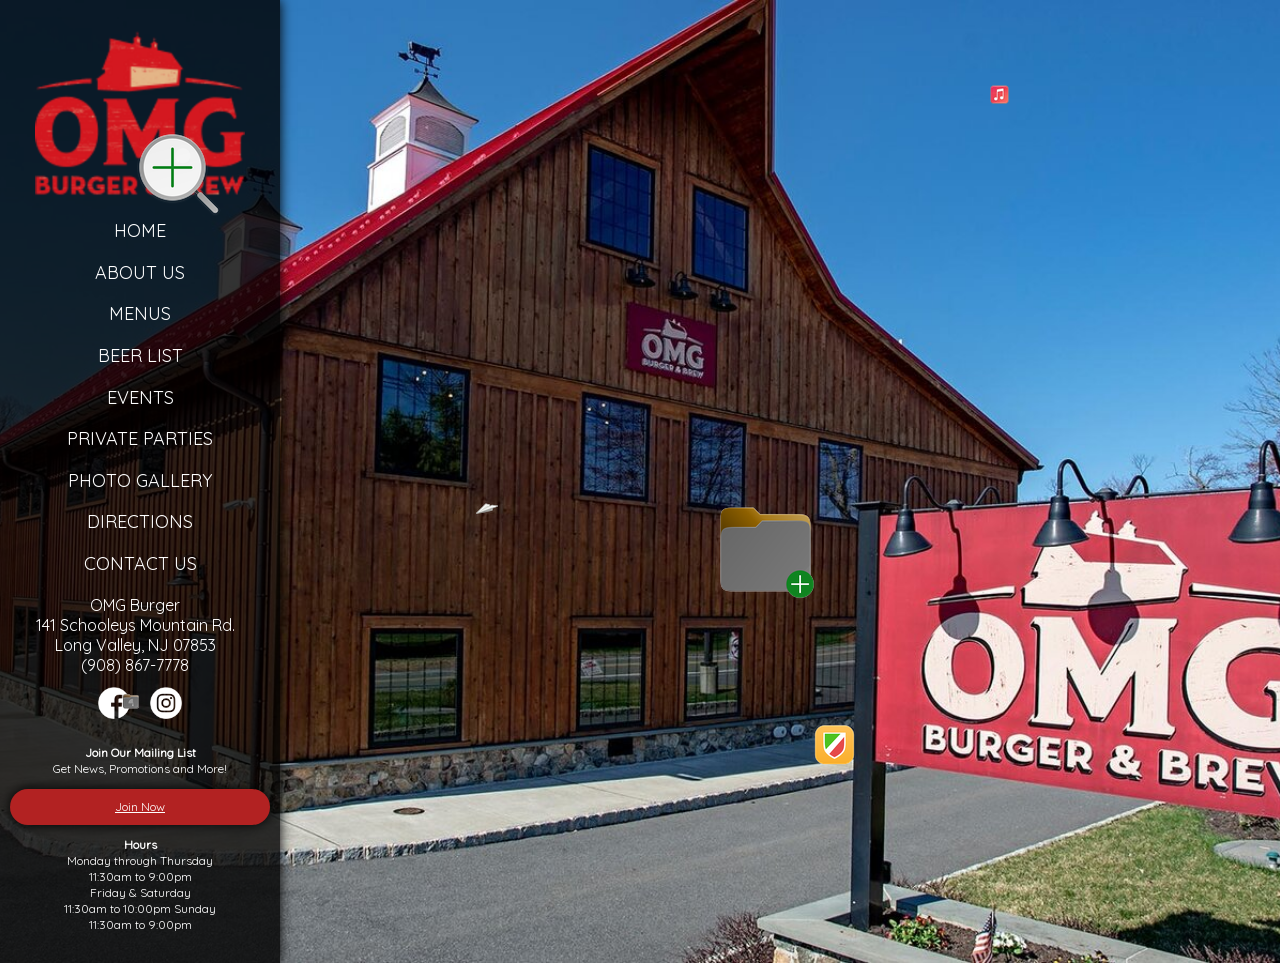 The image size is (1280, 963). I want to click on open the music player app, so click(999, 94).